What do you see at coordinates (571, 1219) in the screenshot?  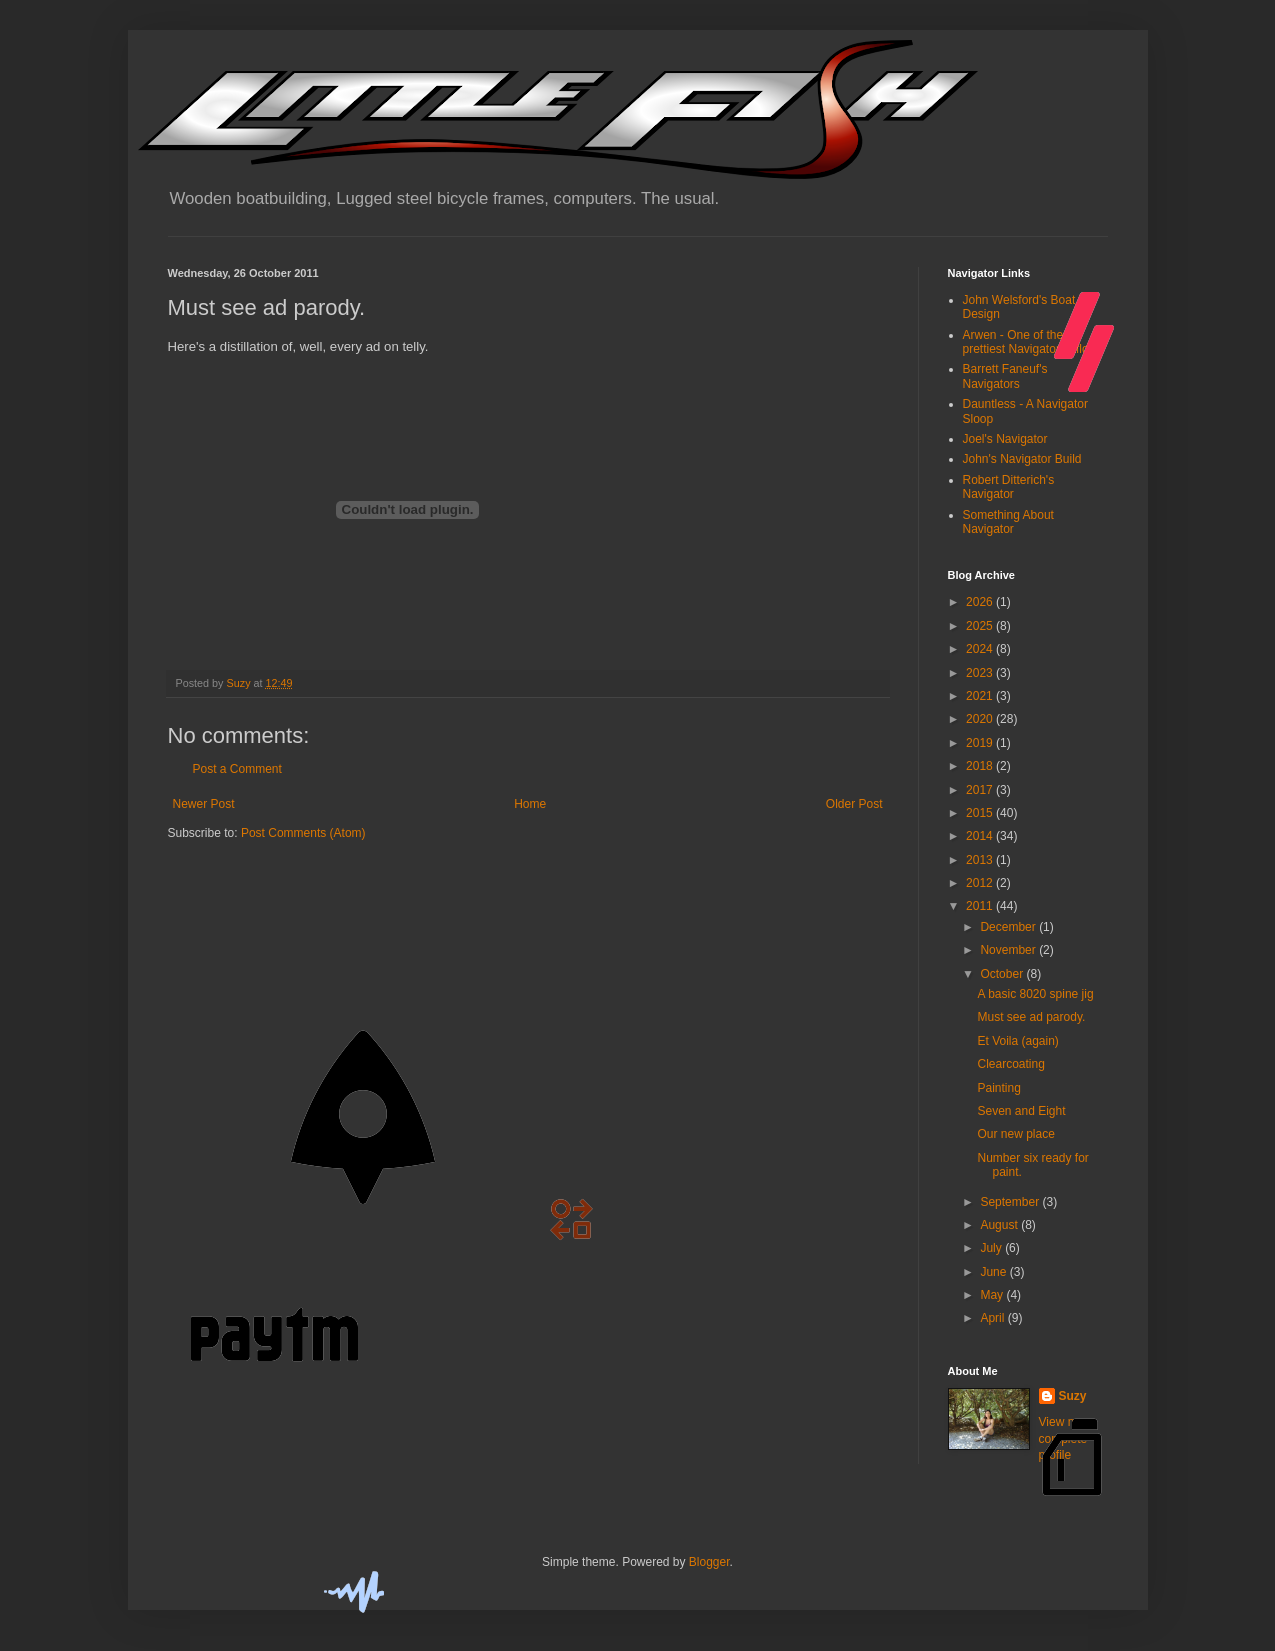 I see `swap or exchange between two items` at bounding box center [571, 1219].